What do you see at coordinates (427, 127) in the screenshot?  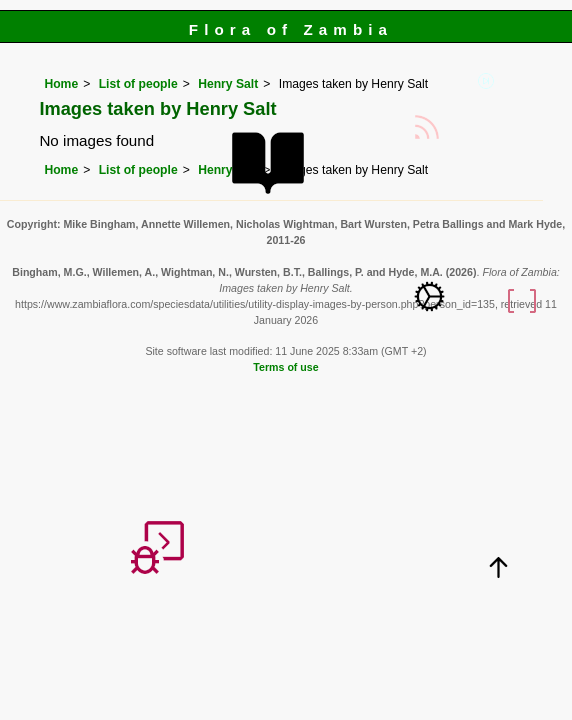 I see `subscribe to an RSS feed` at bounding box center [427, 127].